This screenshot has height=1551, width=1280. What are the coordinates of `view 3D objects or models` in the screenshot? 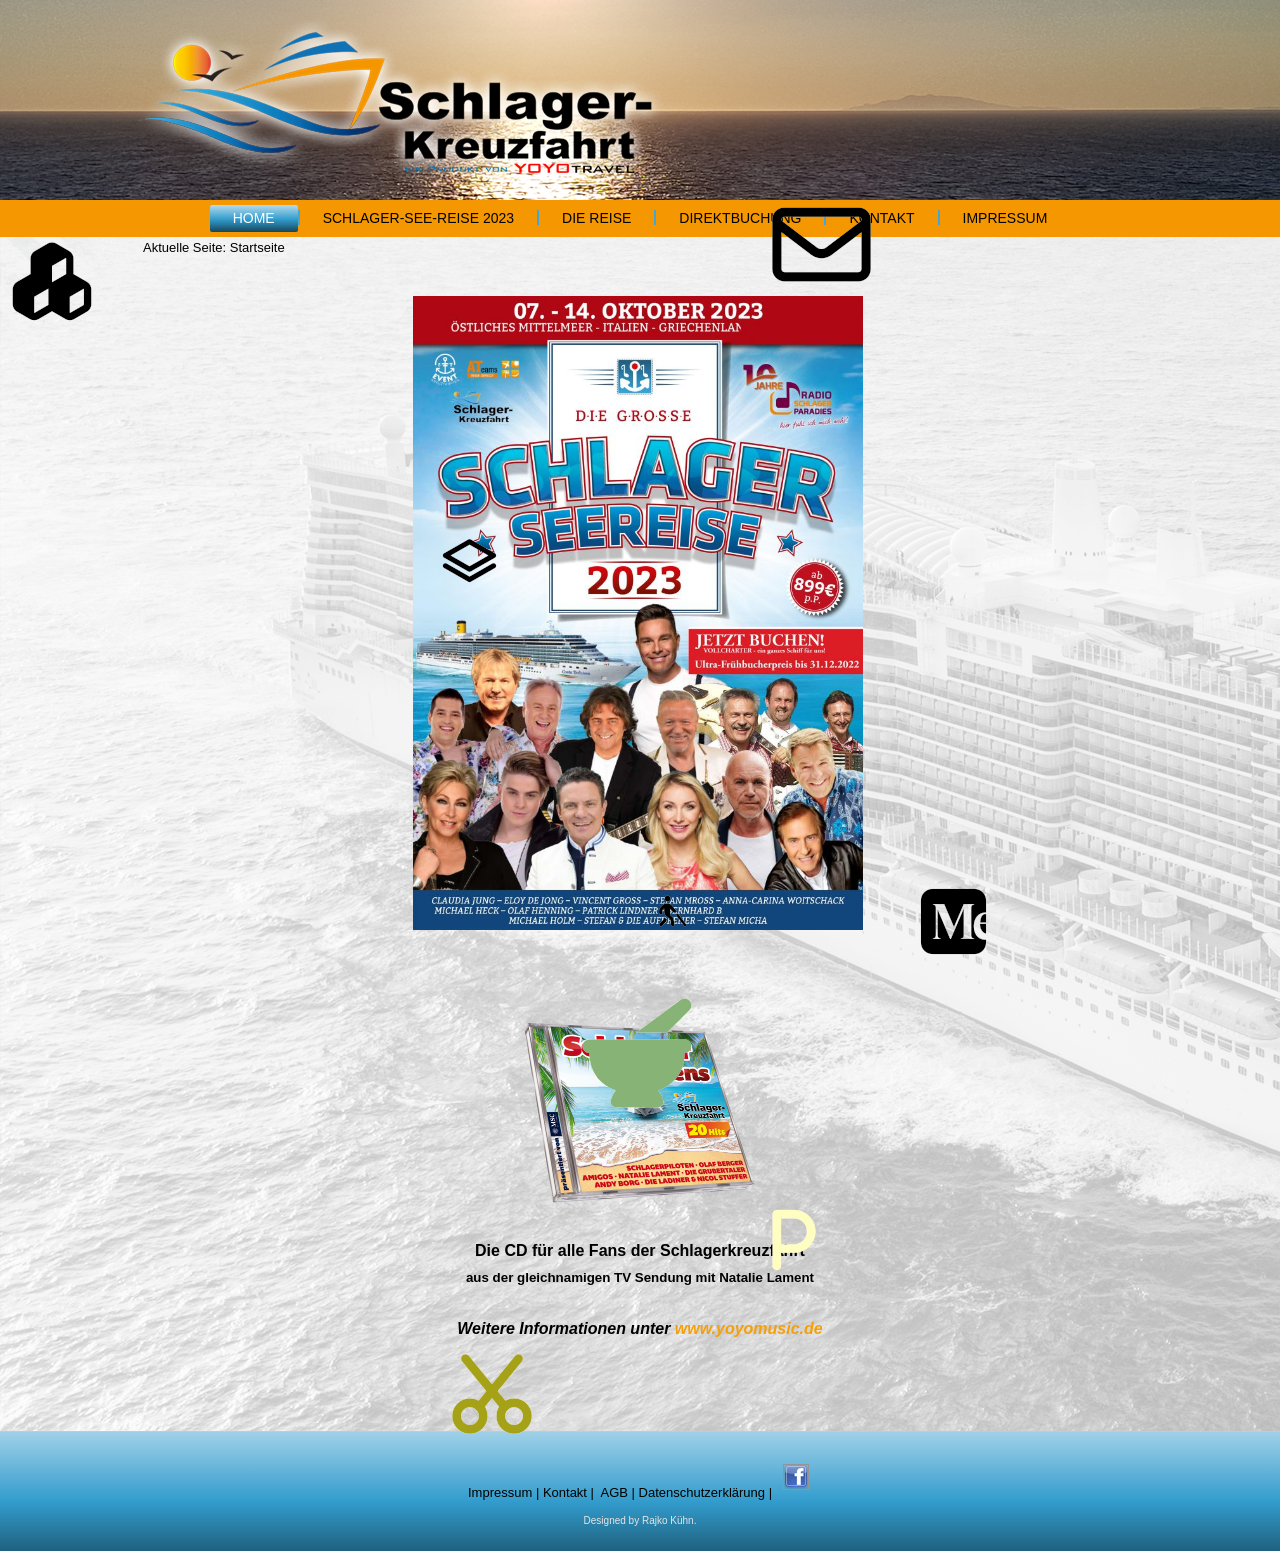 It's located at (52, 283).